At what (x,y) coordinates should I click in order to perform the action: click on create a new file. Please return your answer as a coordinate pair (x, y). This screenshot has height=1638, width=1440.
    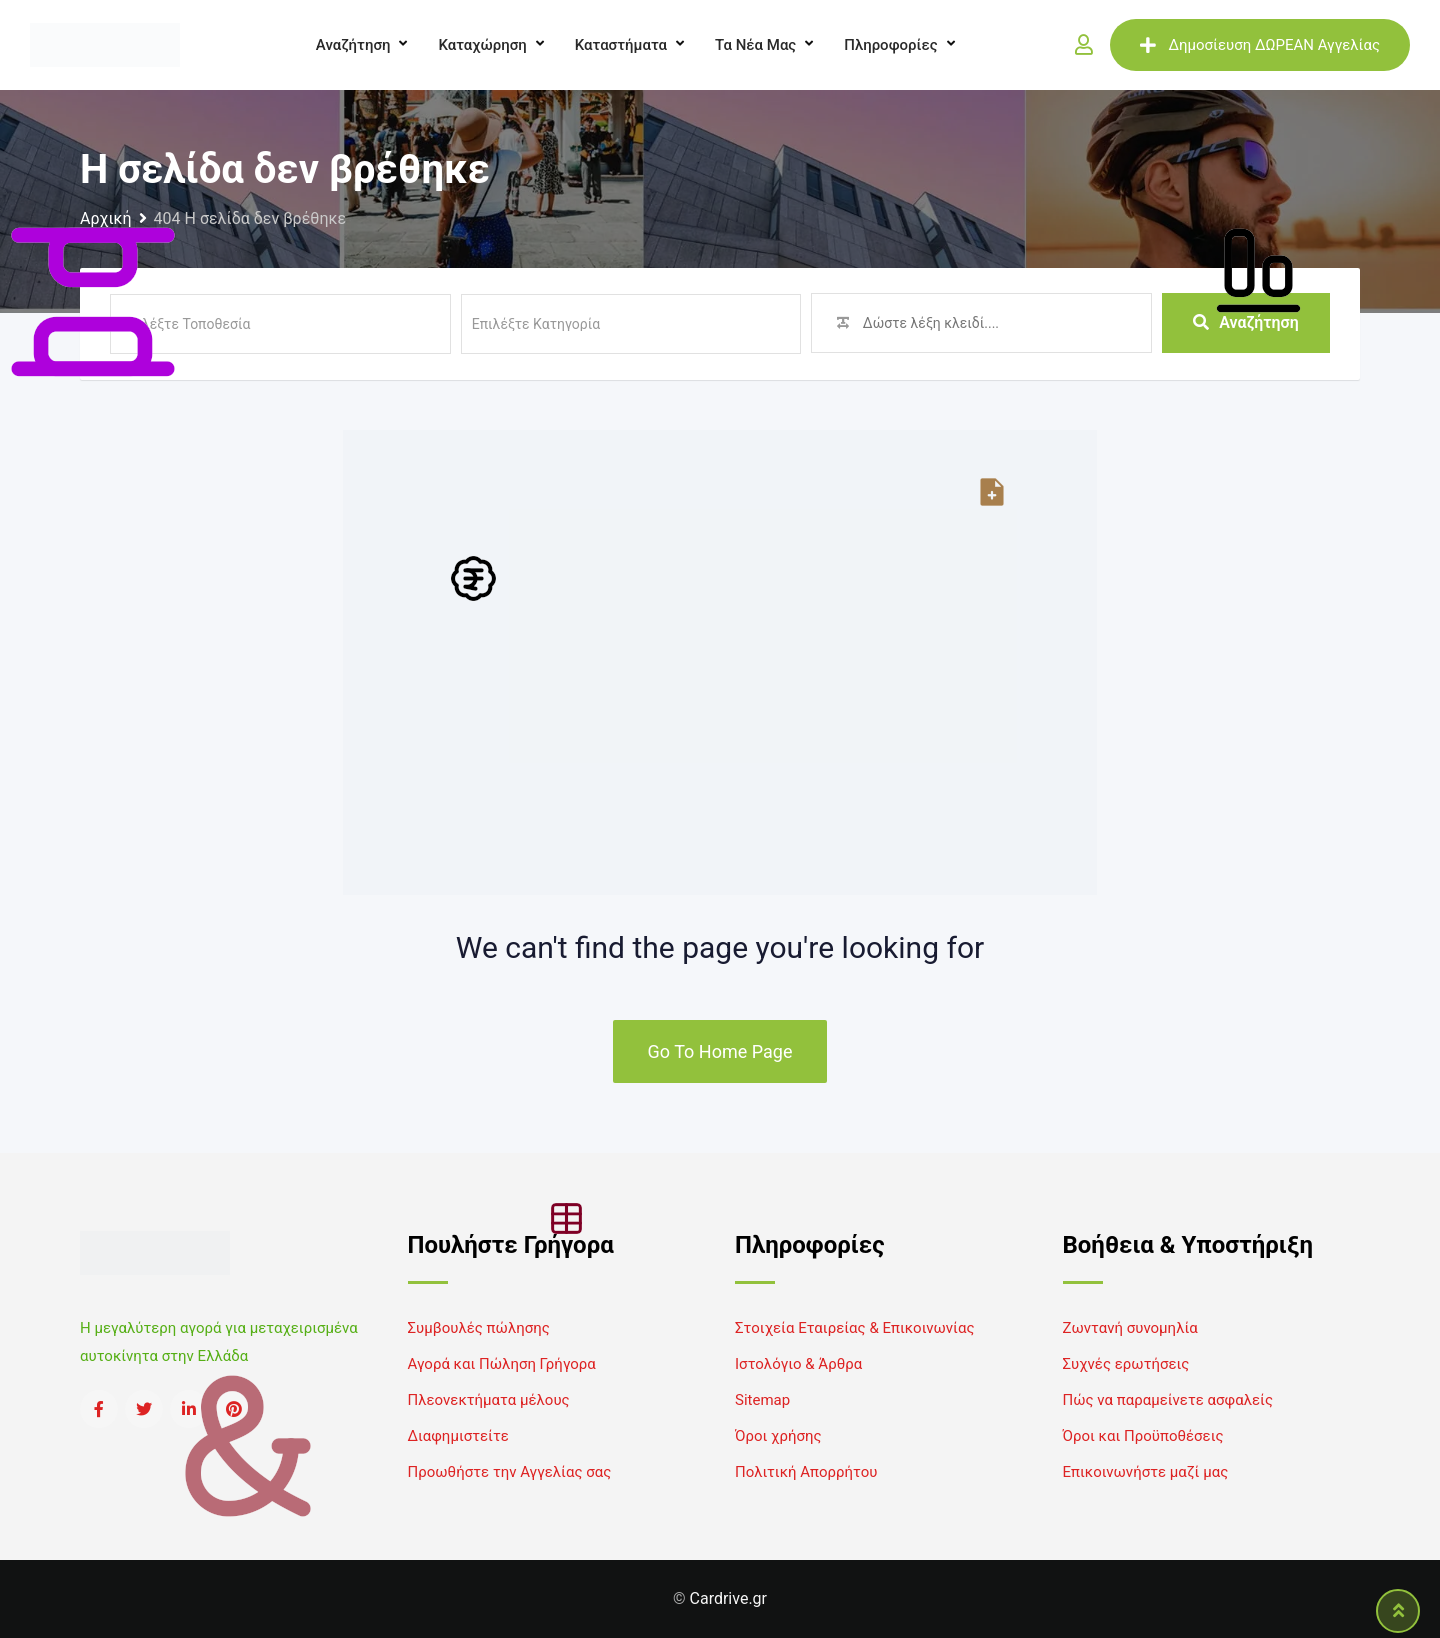
    Looking at the image, I should click on (992, 492).